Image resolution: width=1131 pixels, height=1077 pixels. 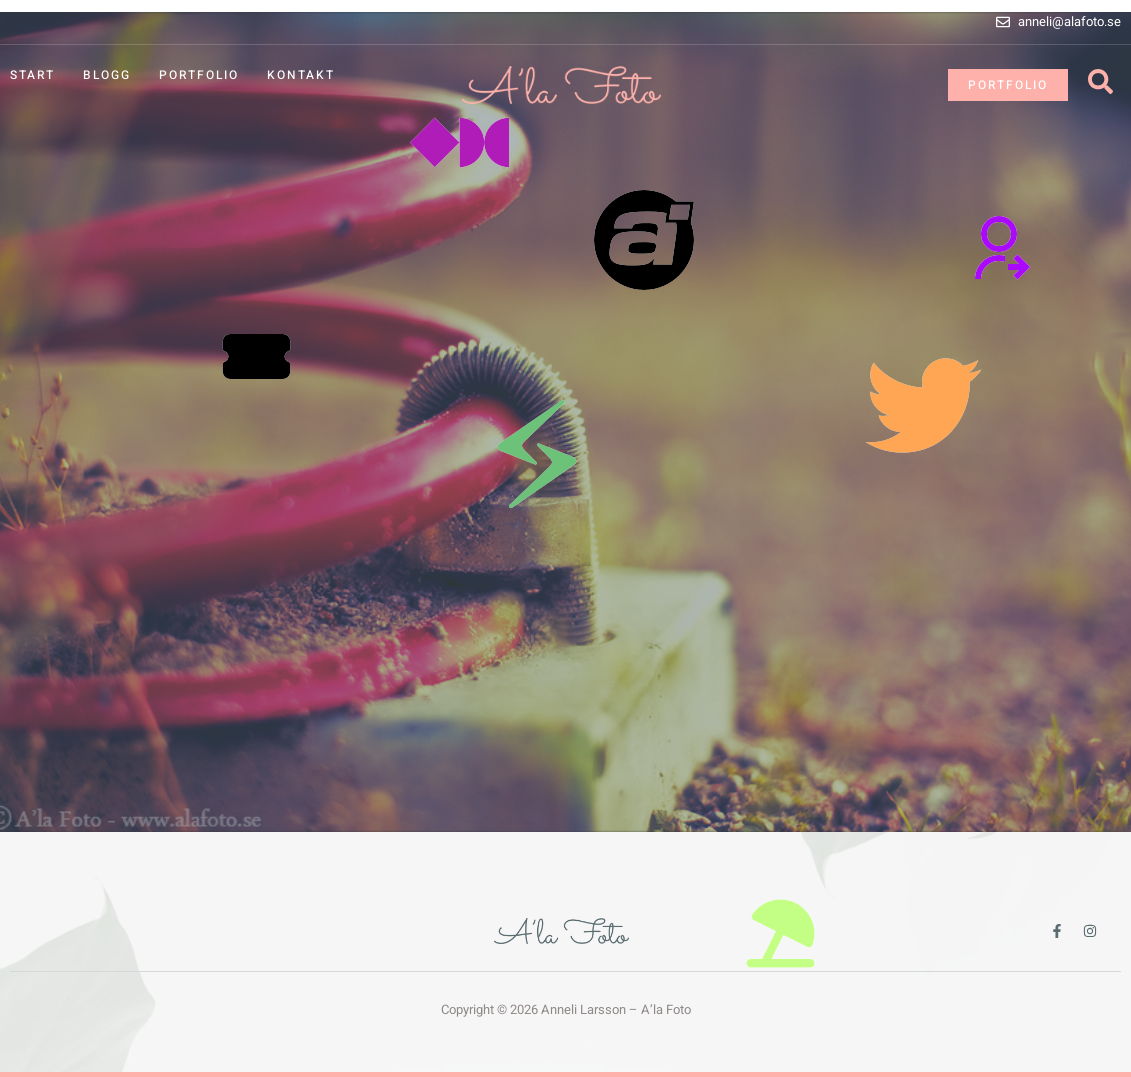 What do you see at coordinates (256, 356) in the screenshot?
I see `view your tickets or passes` at bounding box center [256, 356].